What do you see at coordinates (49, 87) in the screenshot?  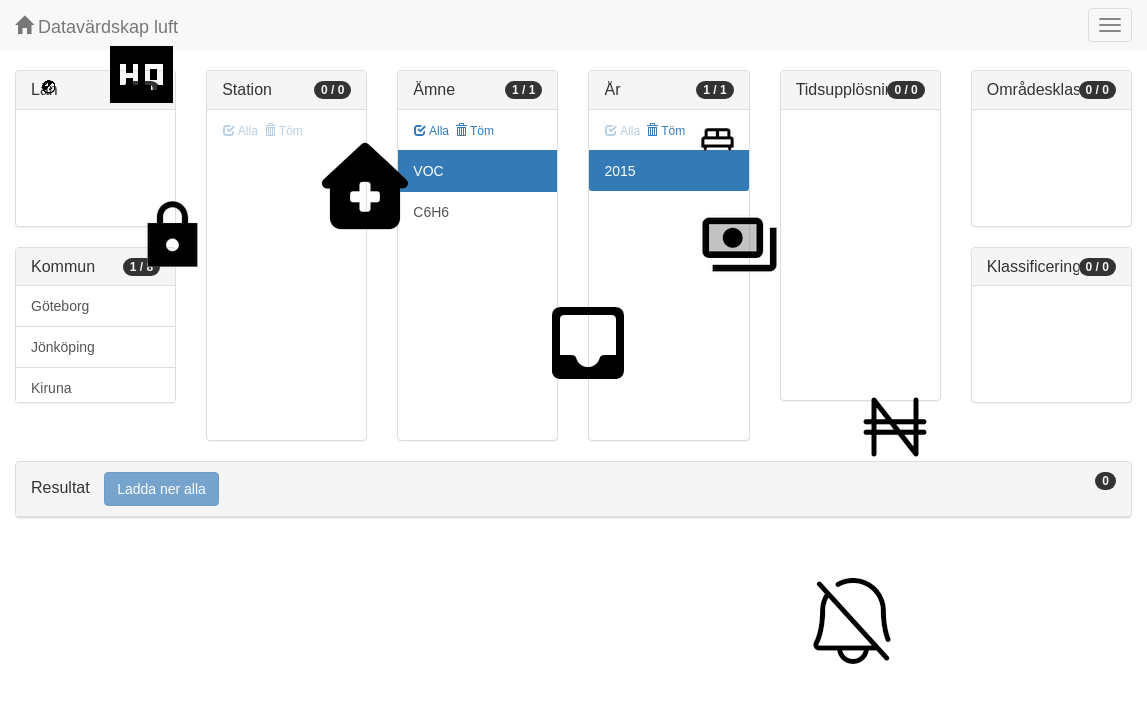 I see `indicates an unreliable or intermittent test result` at bounding box center [49, 87].